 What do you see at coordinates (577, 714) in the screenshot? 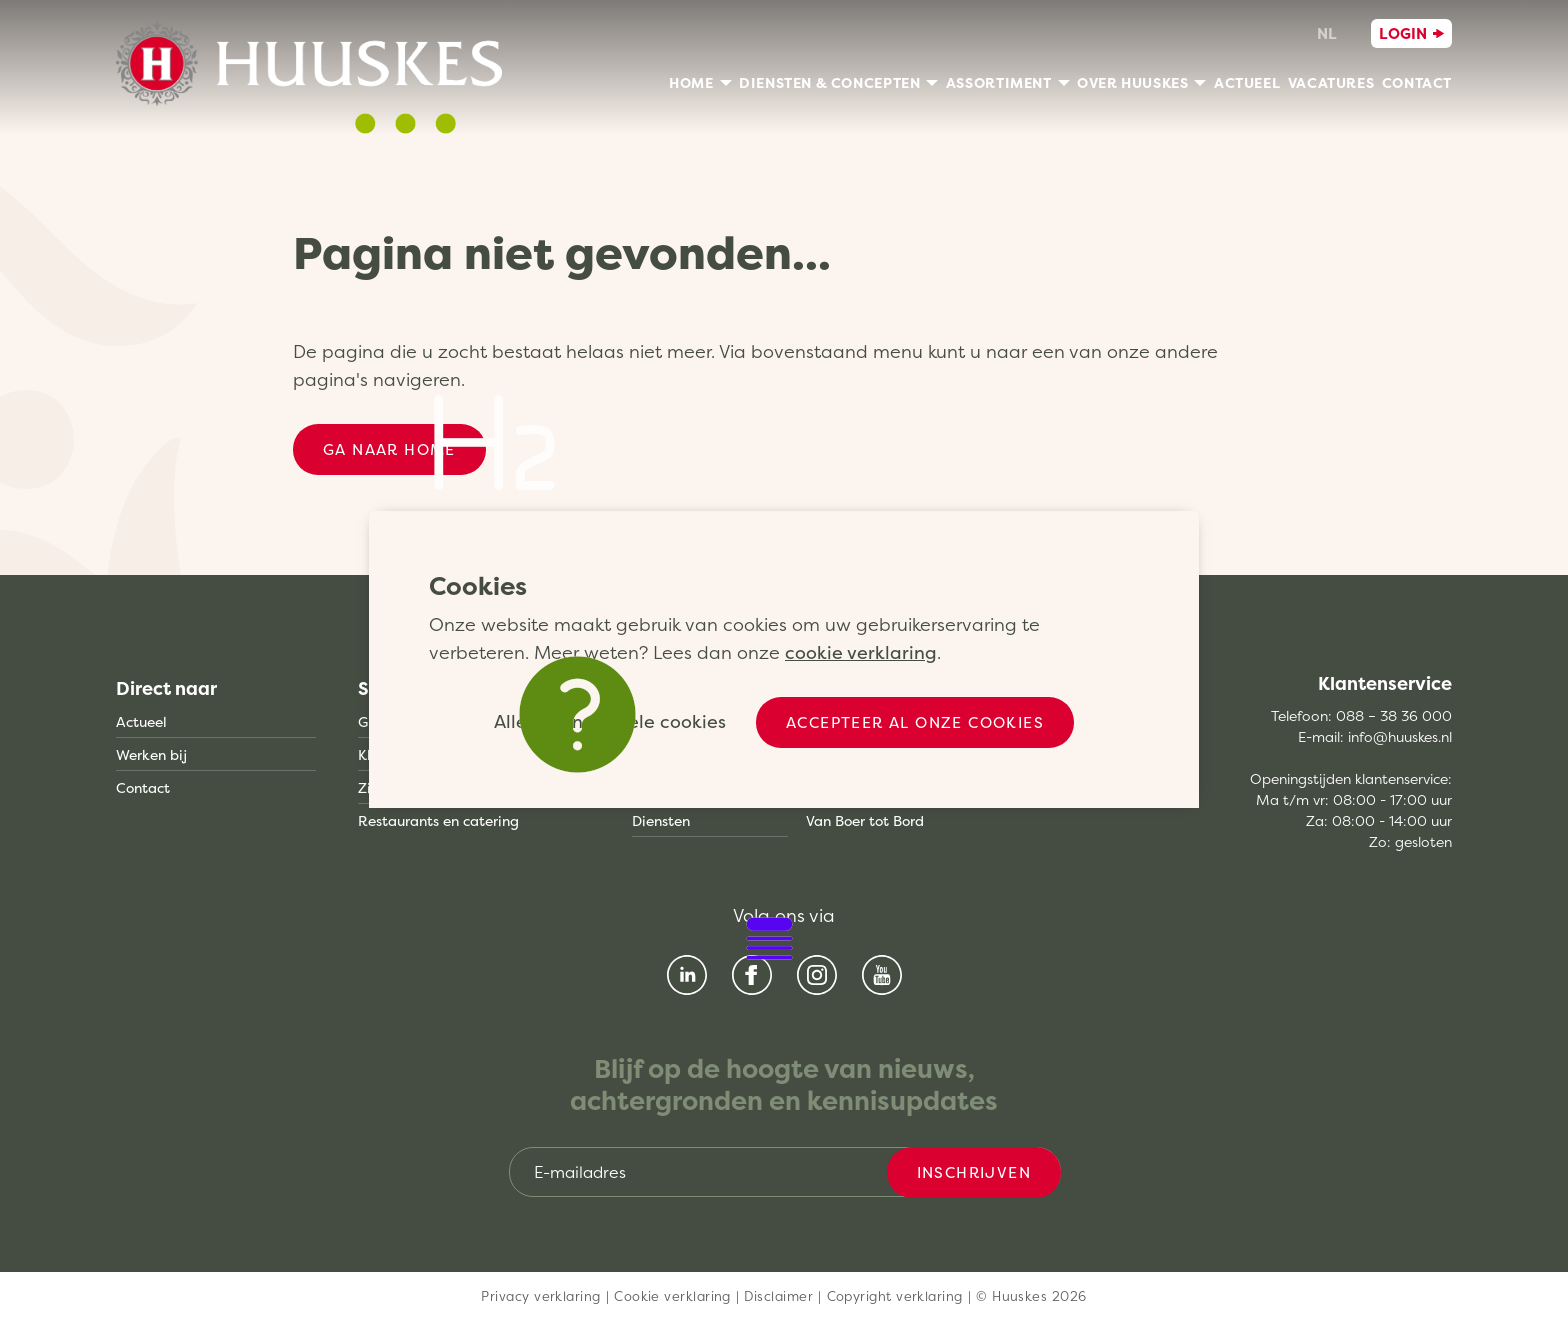
I see `access help or support` at bounding box center [577, 714].